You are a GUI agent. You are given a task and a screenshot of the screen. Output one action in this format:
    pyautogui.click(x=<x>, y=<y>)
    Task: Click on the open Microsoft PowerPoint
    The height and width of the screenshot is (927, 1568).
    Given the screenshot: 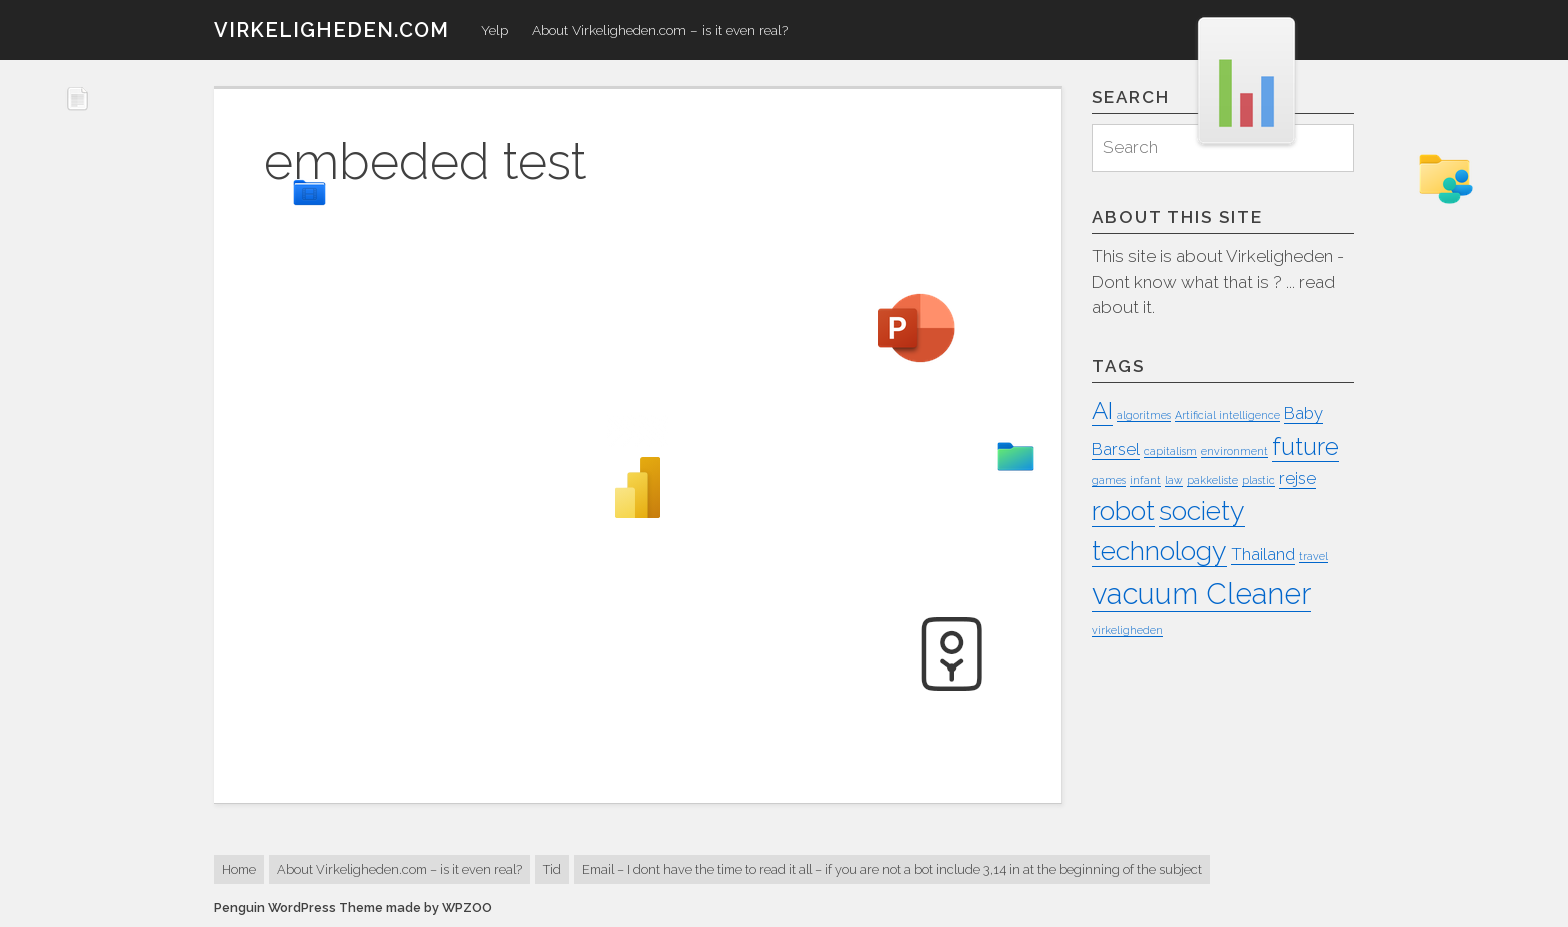 What is the action you would take?
    pyautogui.click(x=917, y=328)
    